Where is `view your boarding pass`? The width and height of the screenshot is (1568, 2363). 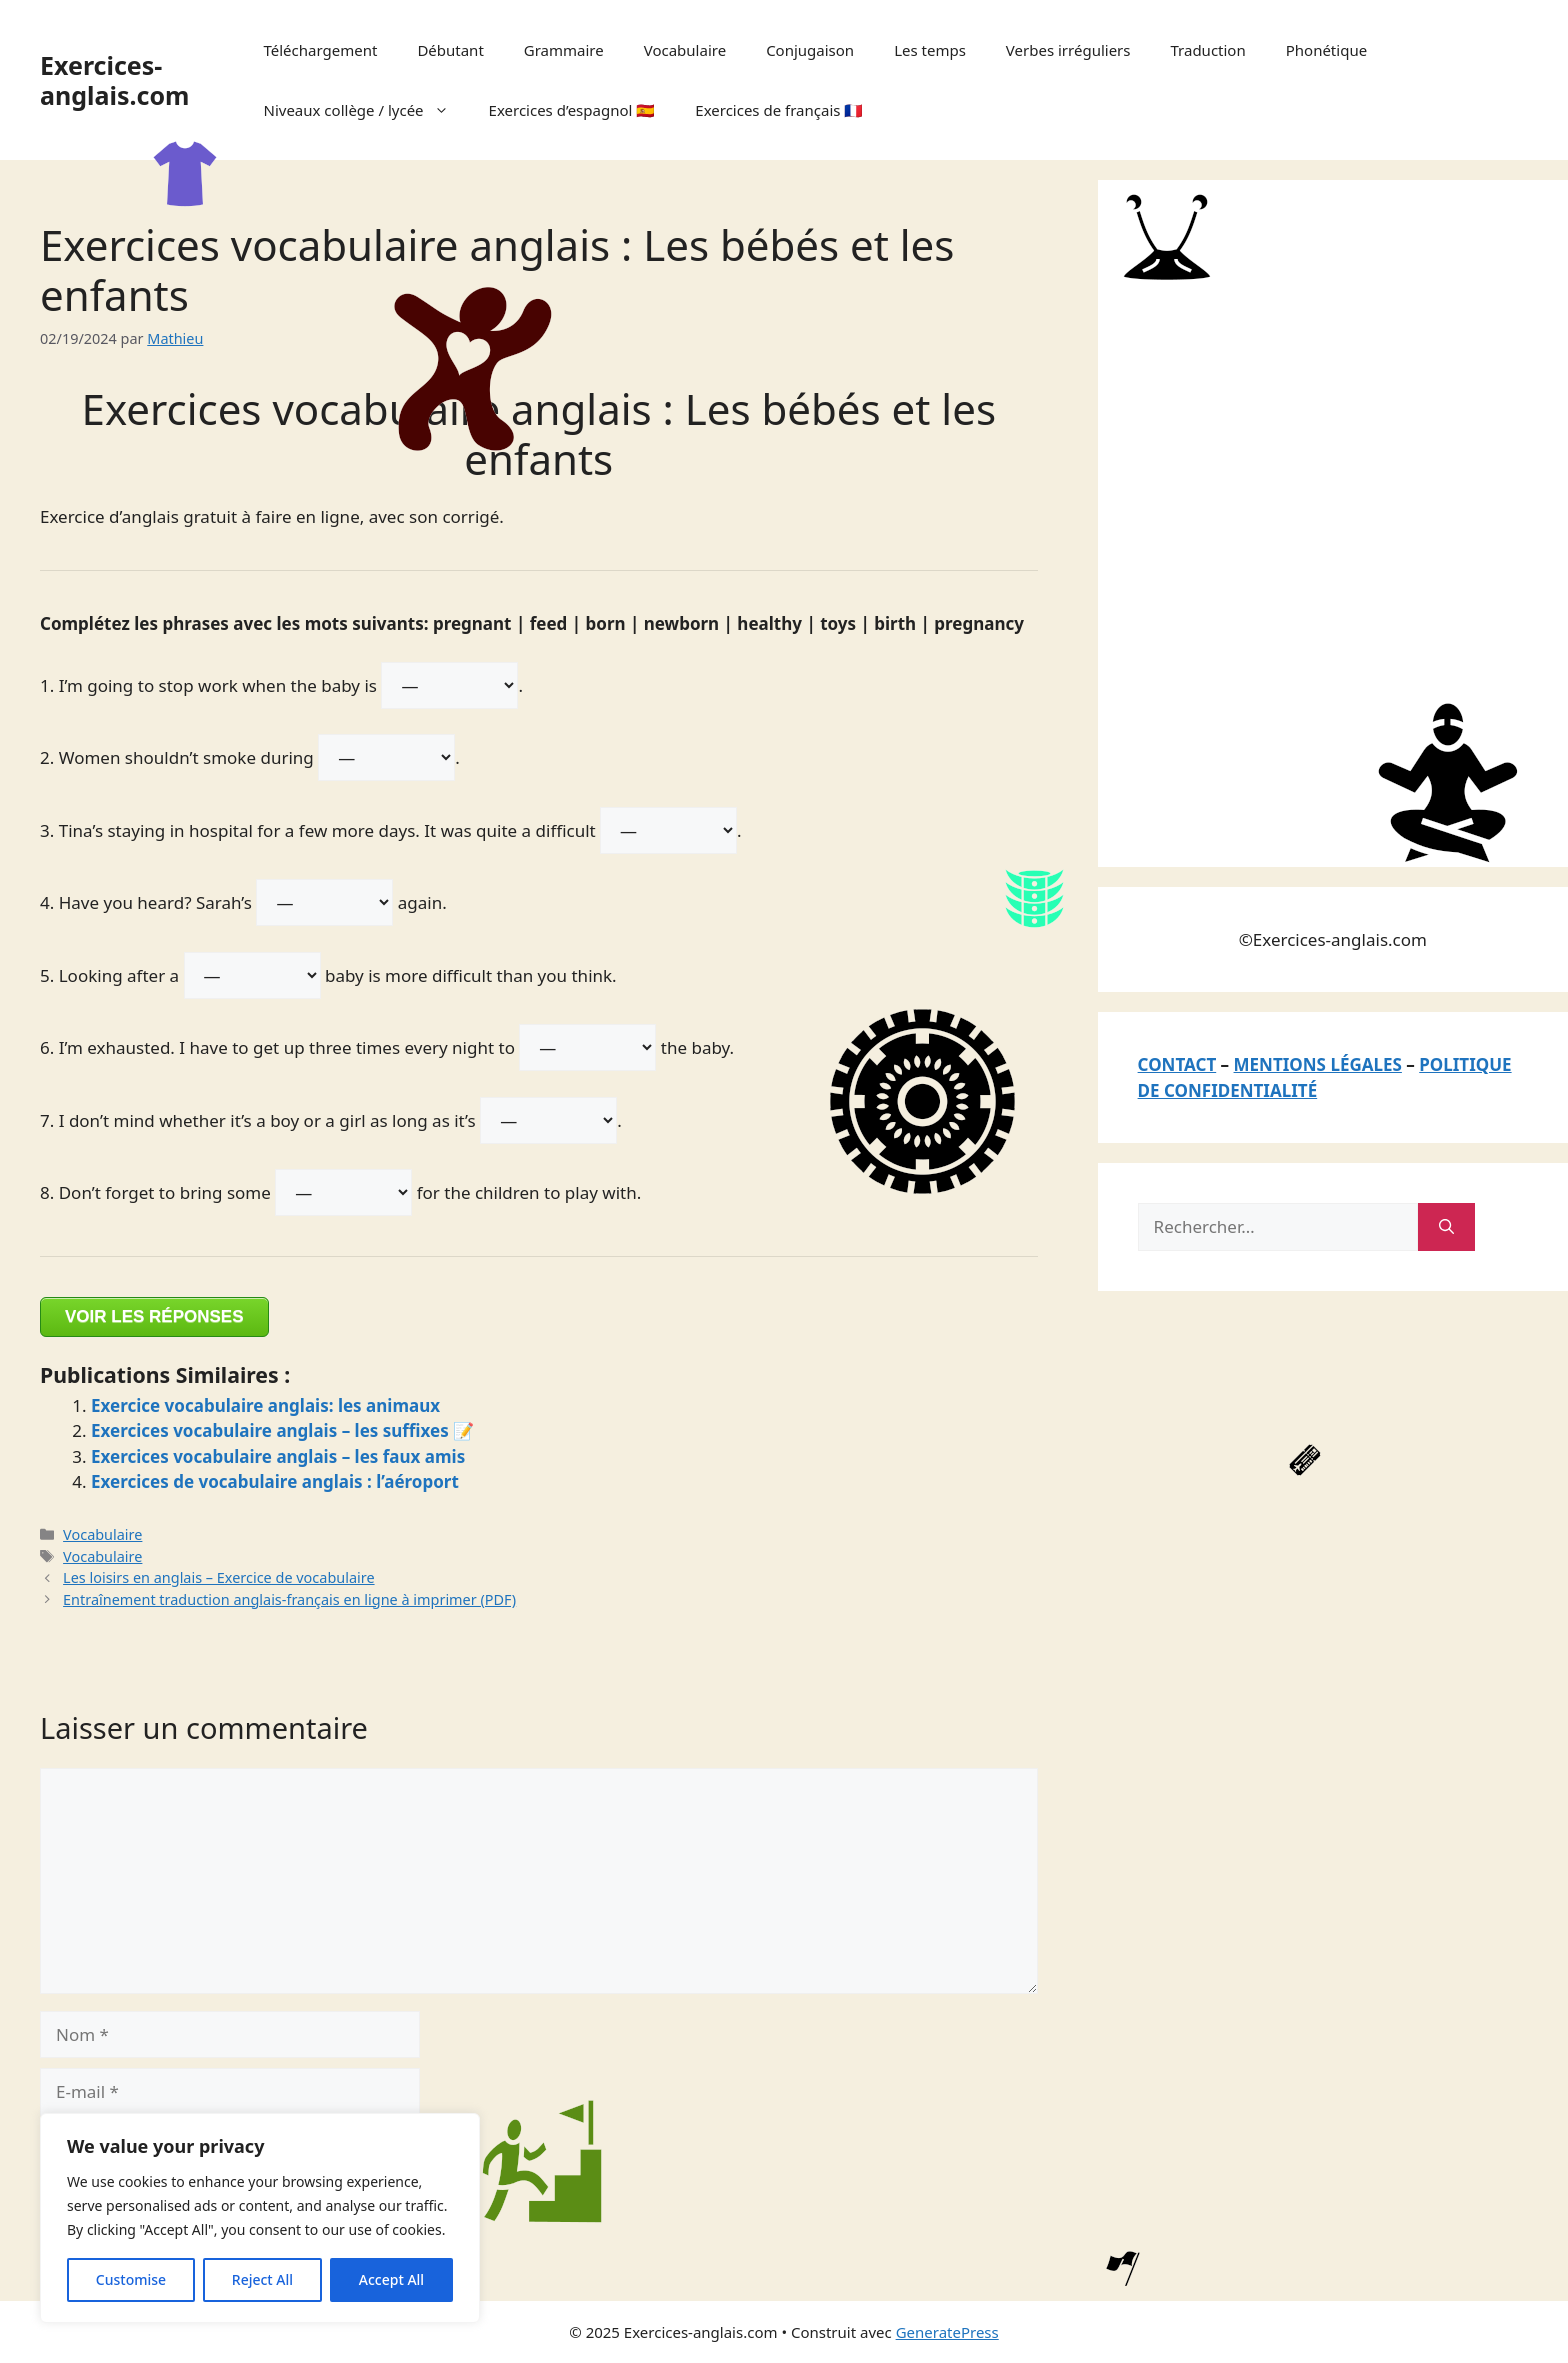
view your boarding pass is located at coordinates (1305, 1460).